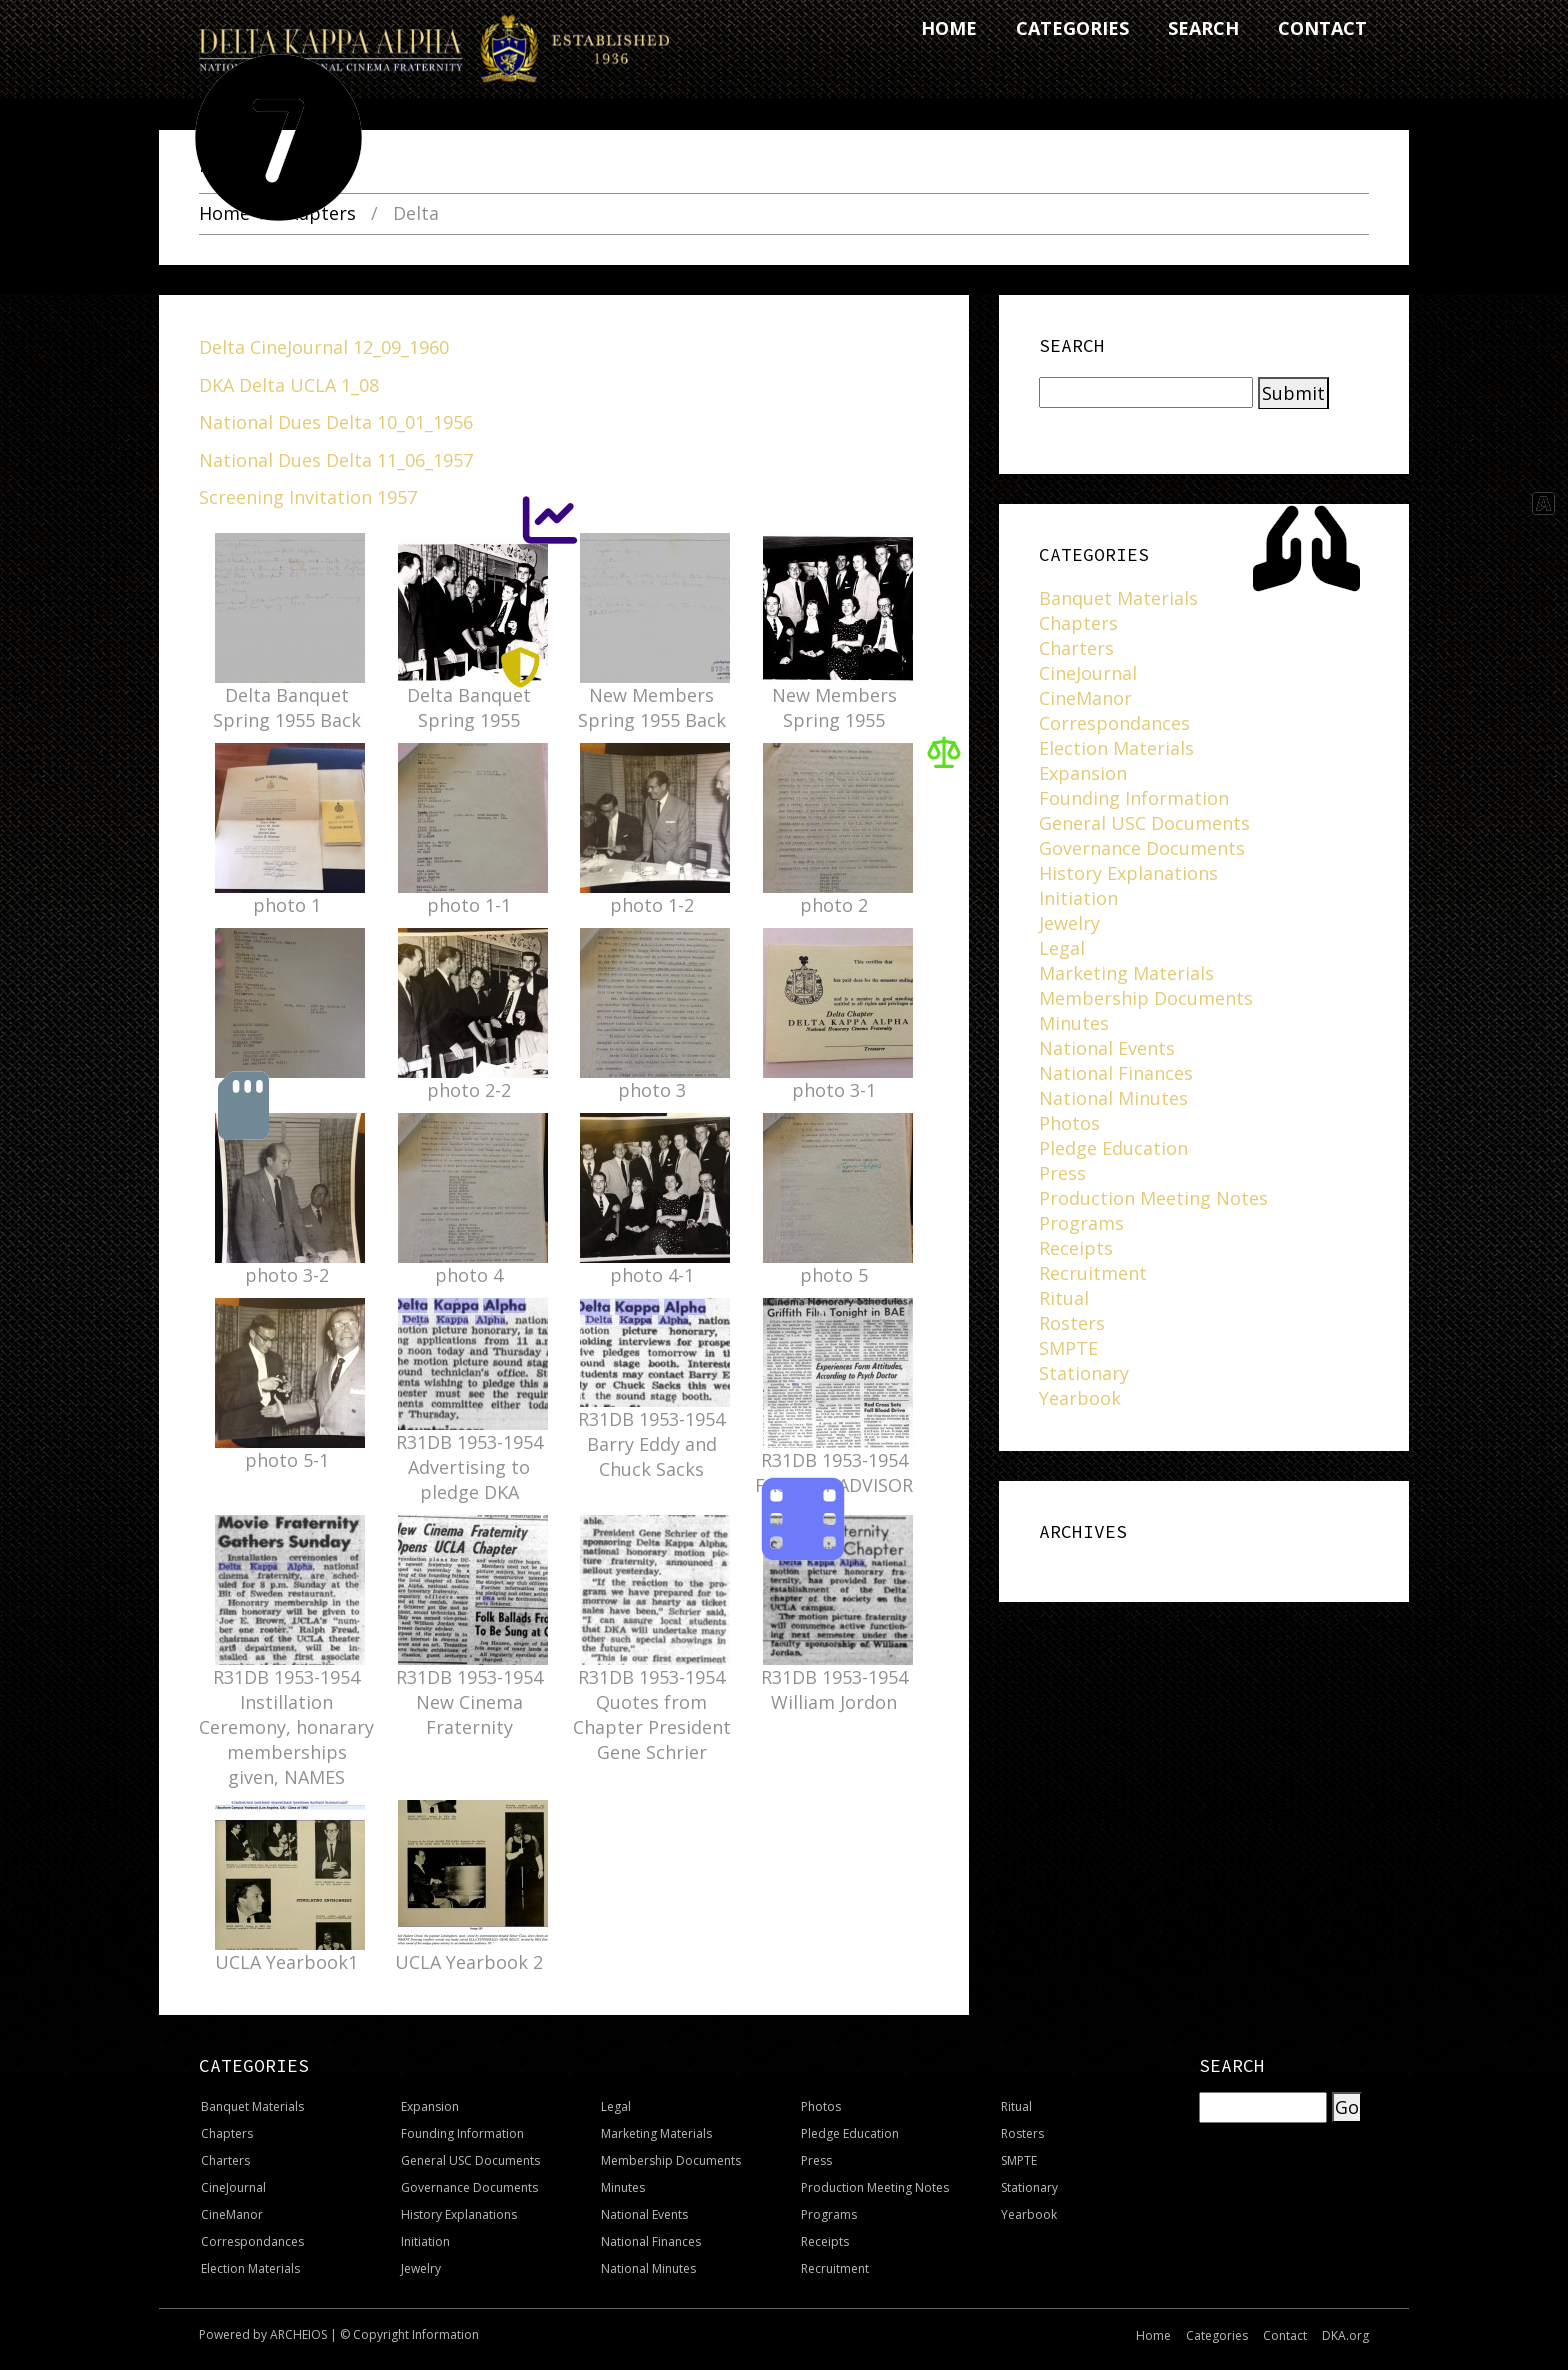 The image size is (1568, 2370). What do you see at coordinates (1306, 548) in the screenshot?
I see `express gratitude or thankfulness` at bounding box center [1306, 548].